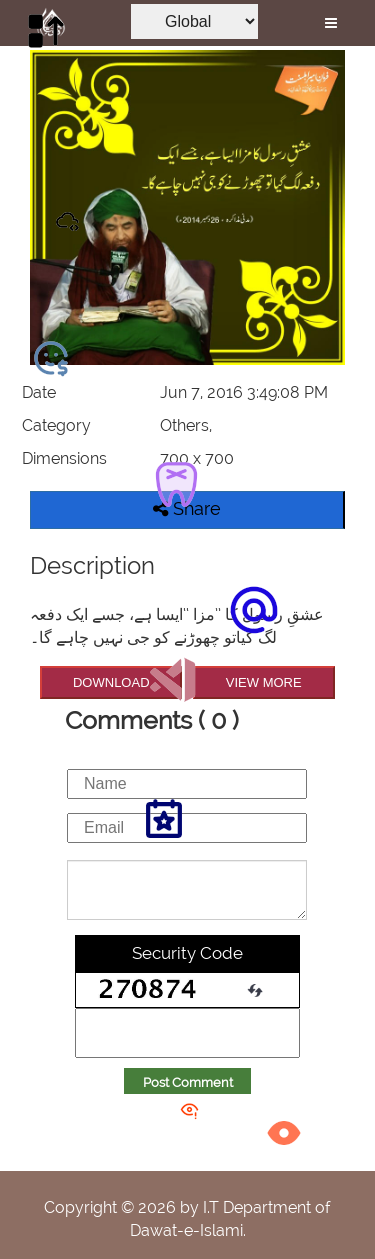 This screenshot has height=1259, width=375. Describe the element at coordinates (45, 31) in the screenshot. I see `sort items in ascending order` at that location.